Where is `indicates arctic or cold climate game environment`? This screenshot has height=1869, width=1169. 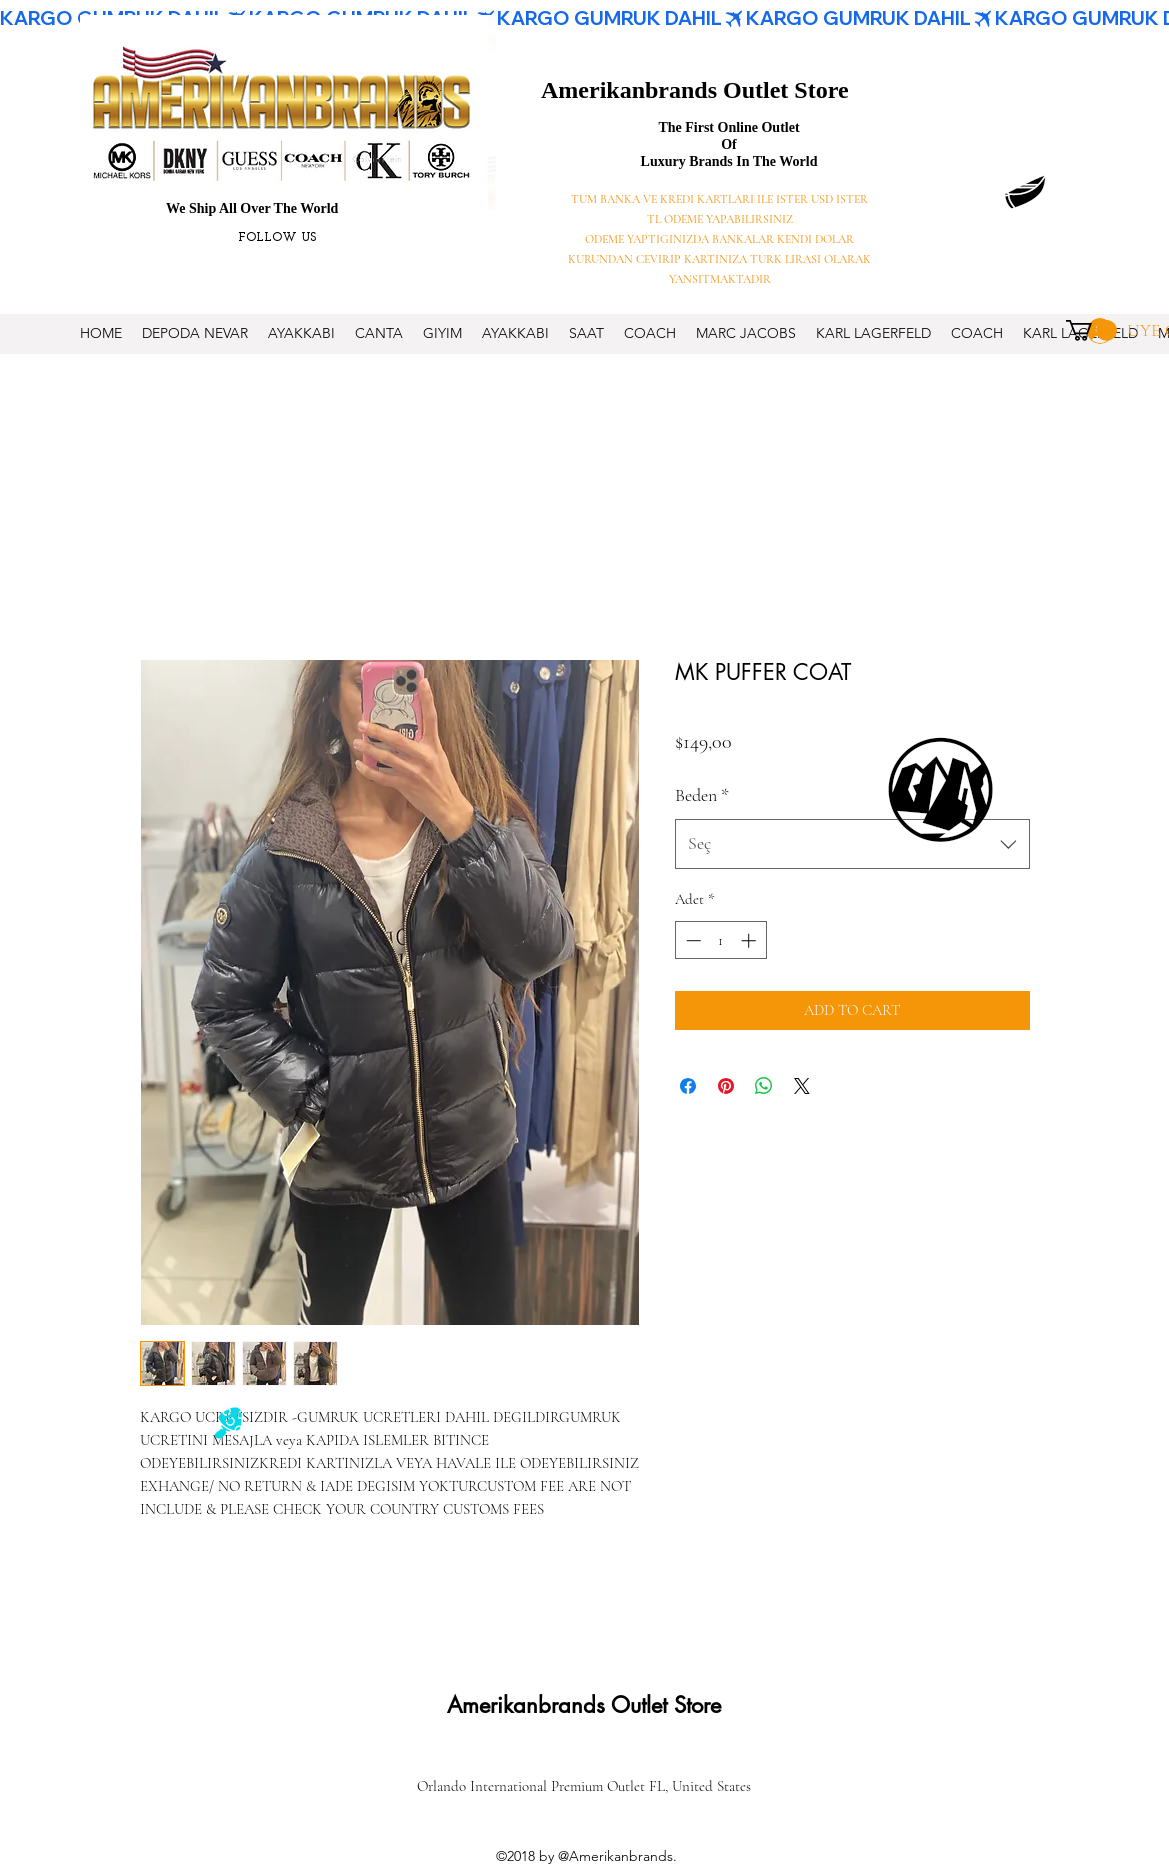 indicates arctic or cold climate game environment is located at coordinates (940, 789).